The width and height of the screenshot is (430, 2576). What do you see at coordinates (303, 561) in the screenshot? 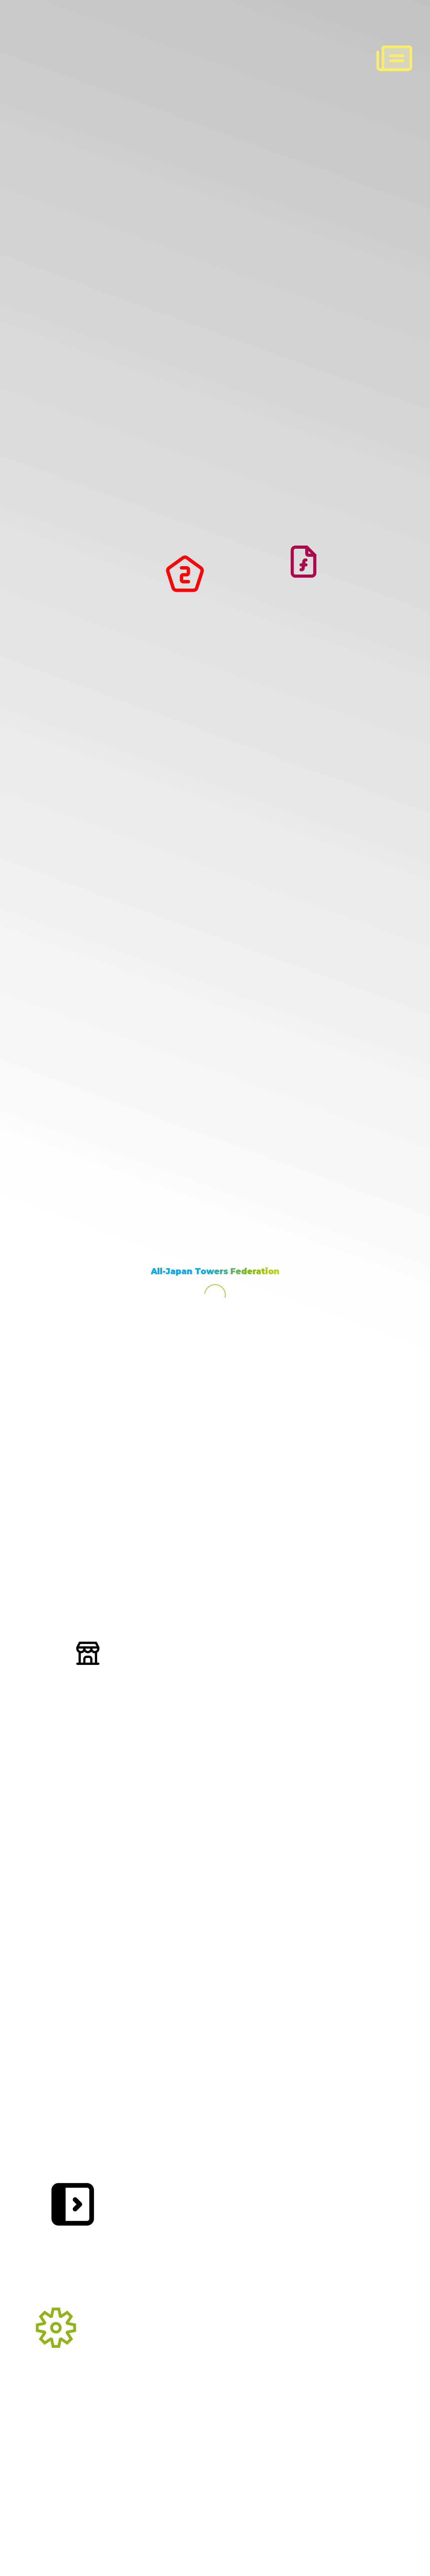
I see `view or open a function file` at bounding box center [303, 561].